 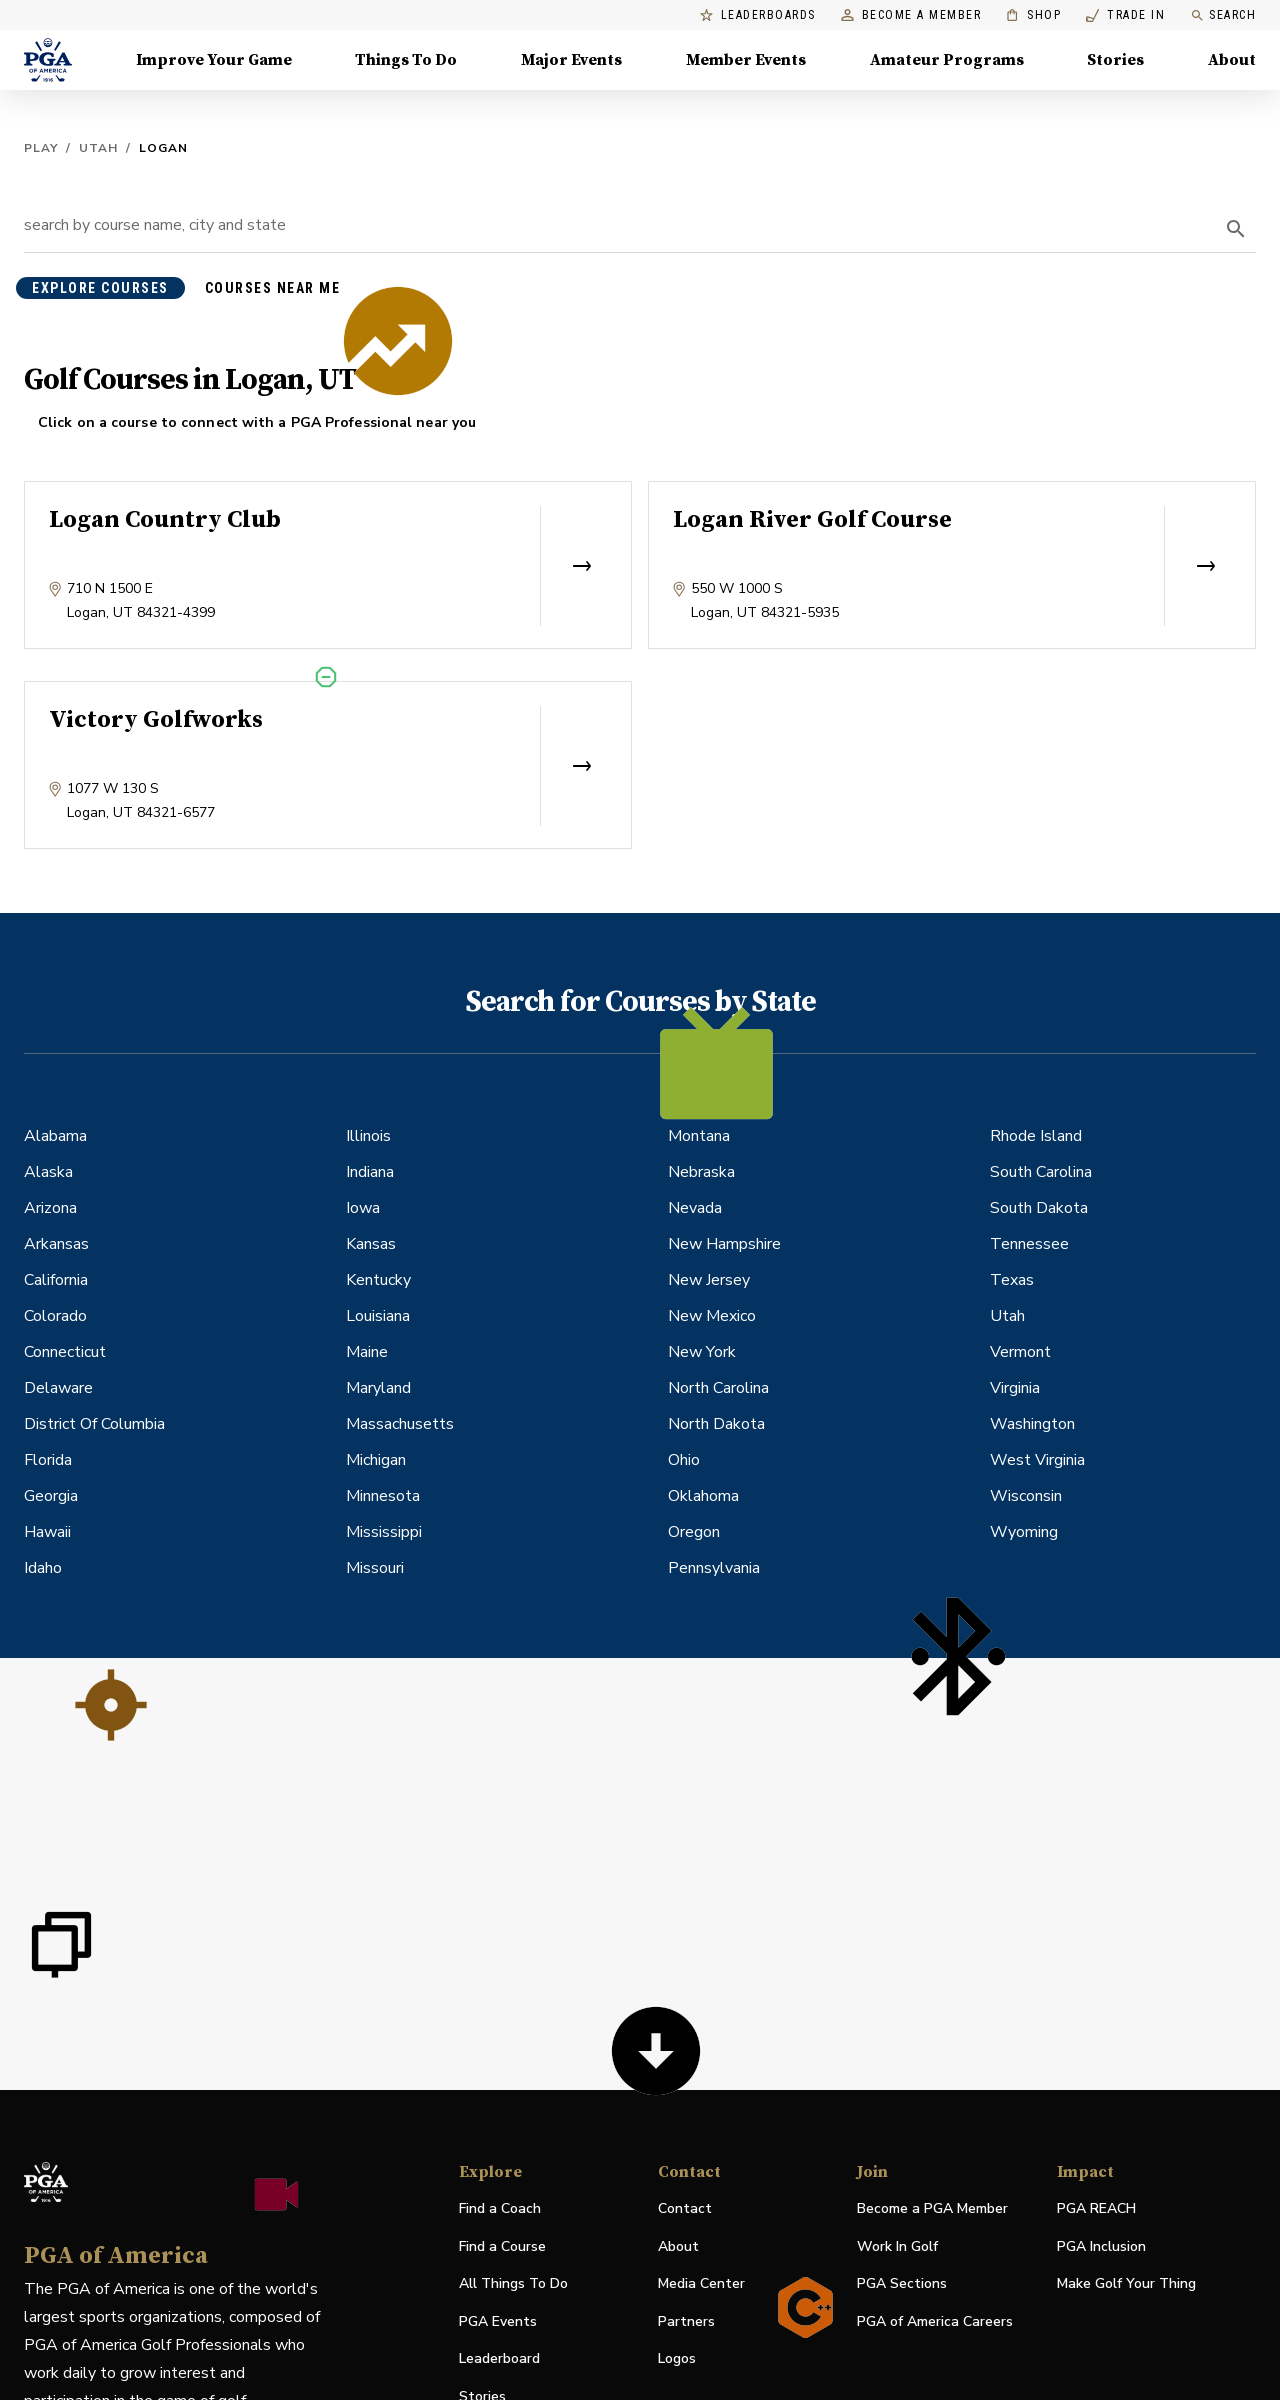 I want to click on view fund performance or investment growth, so click(x=398, y=341).